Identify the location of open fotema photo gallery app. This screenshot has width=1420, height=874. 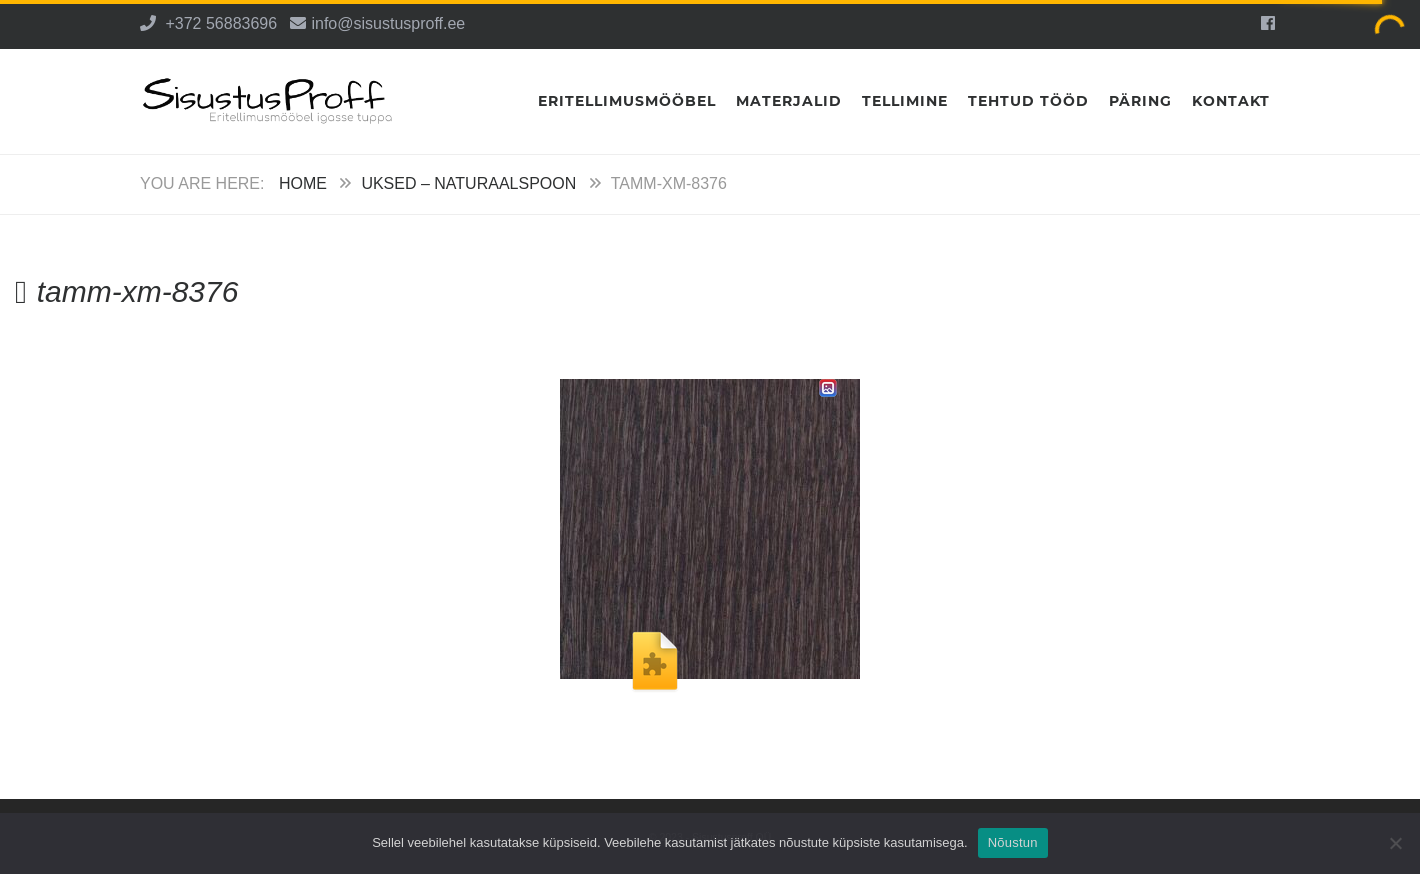
(828, 388).